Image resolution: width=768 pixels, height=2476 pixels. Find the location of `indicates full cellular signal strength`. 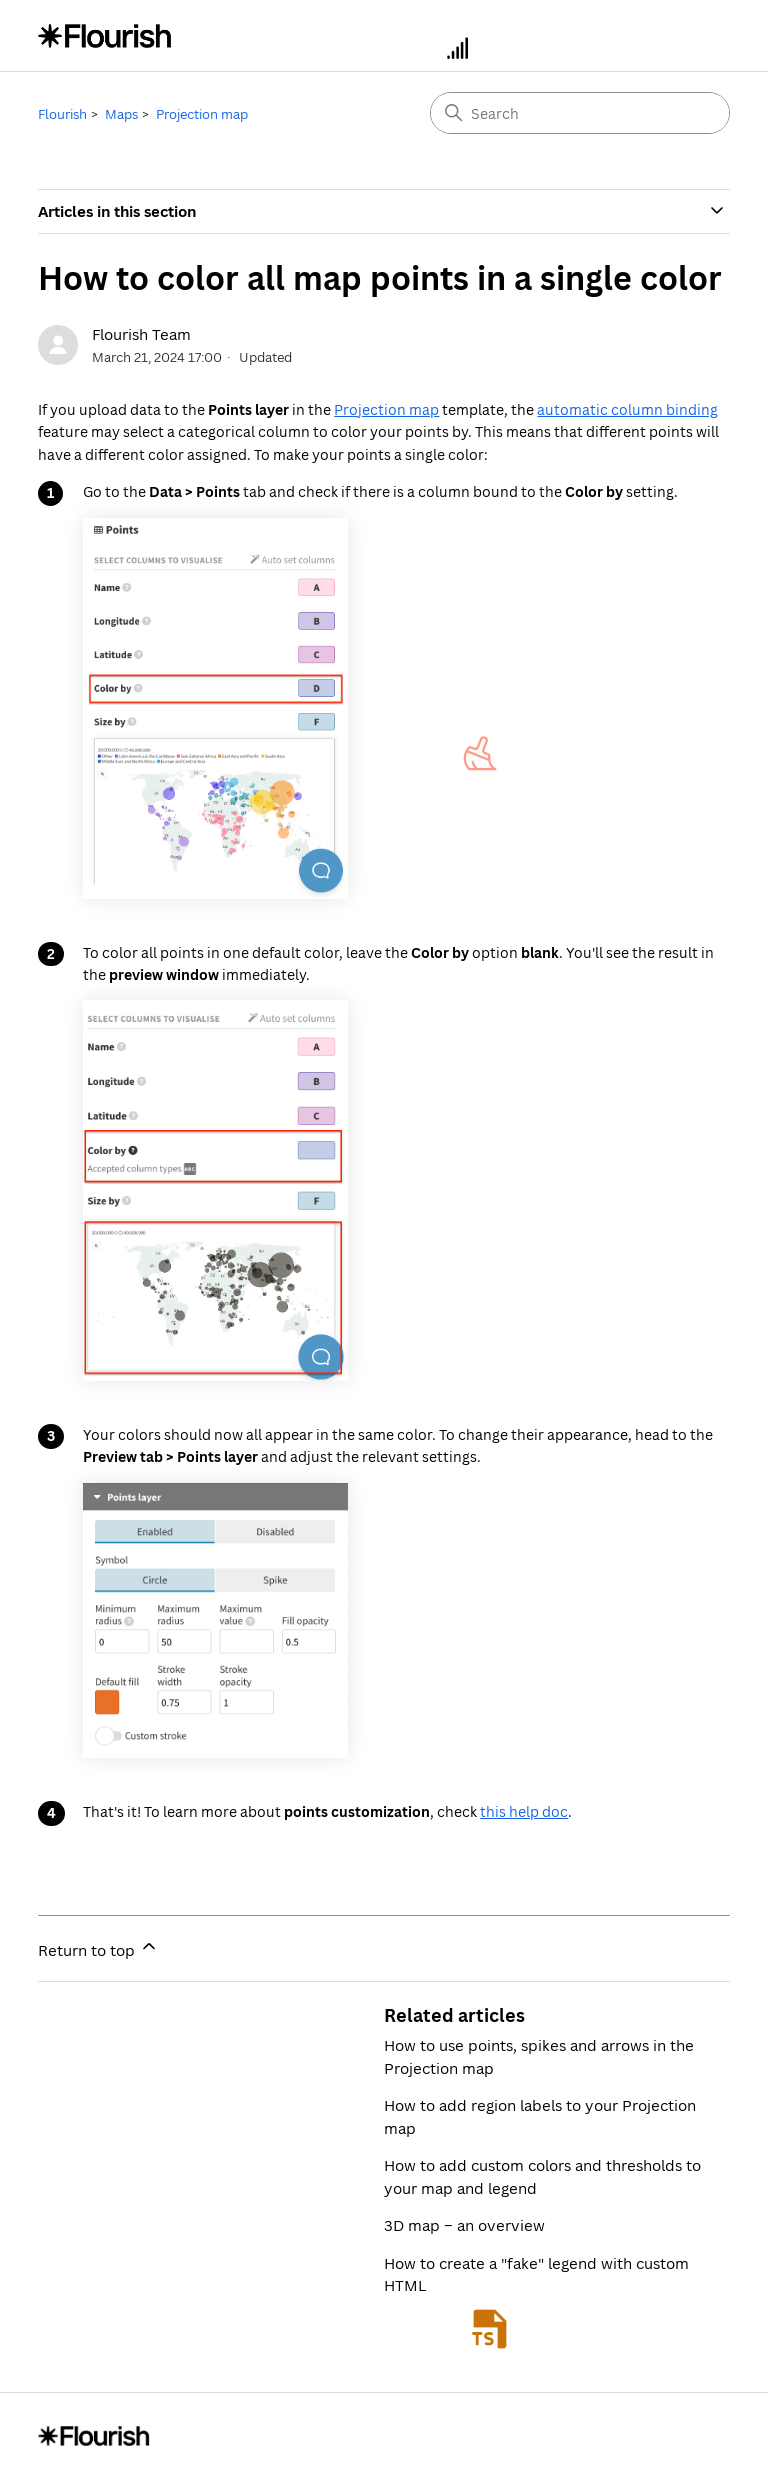

indicates full cellular signal strength is located at coordinates (458, 49).